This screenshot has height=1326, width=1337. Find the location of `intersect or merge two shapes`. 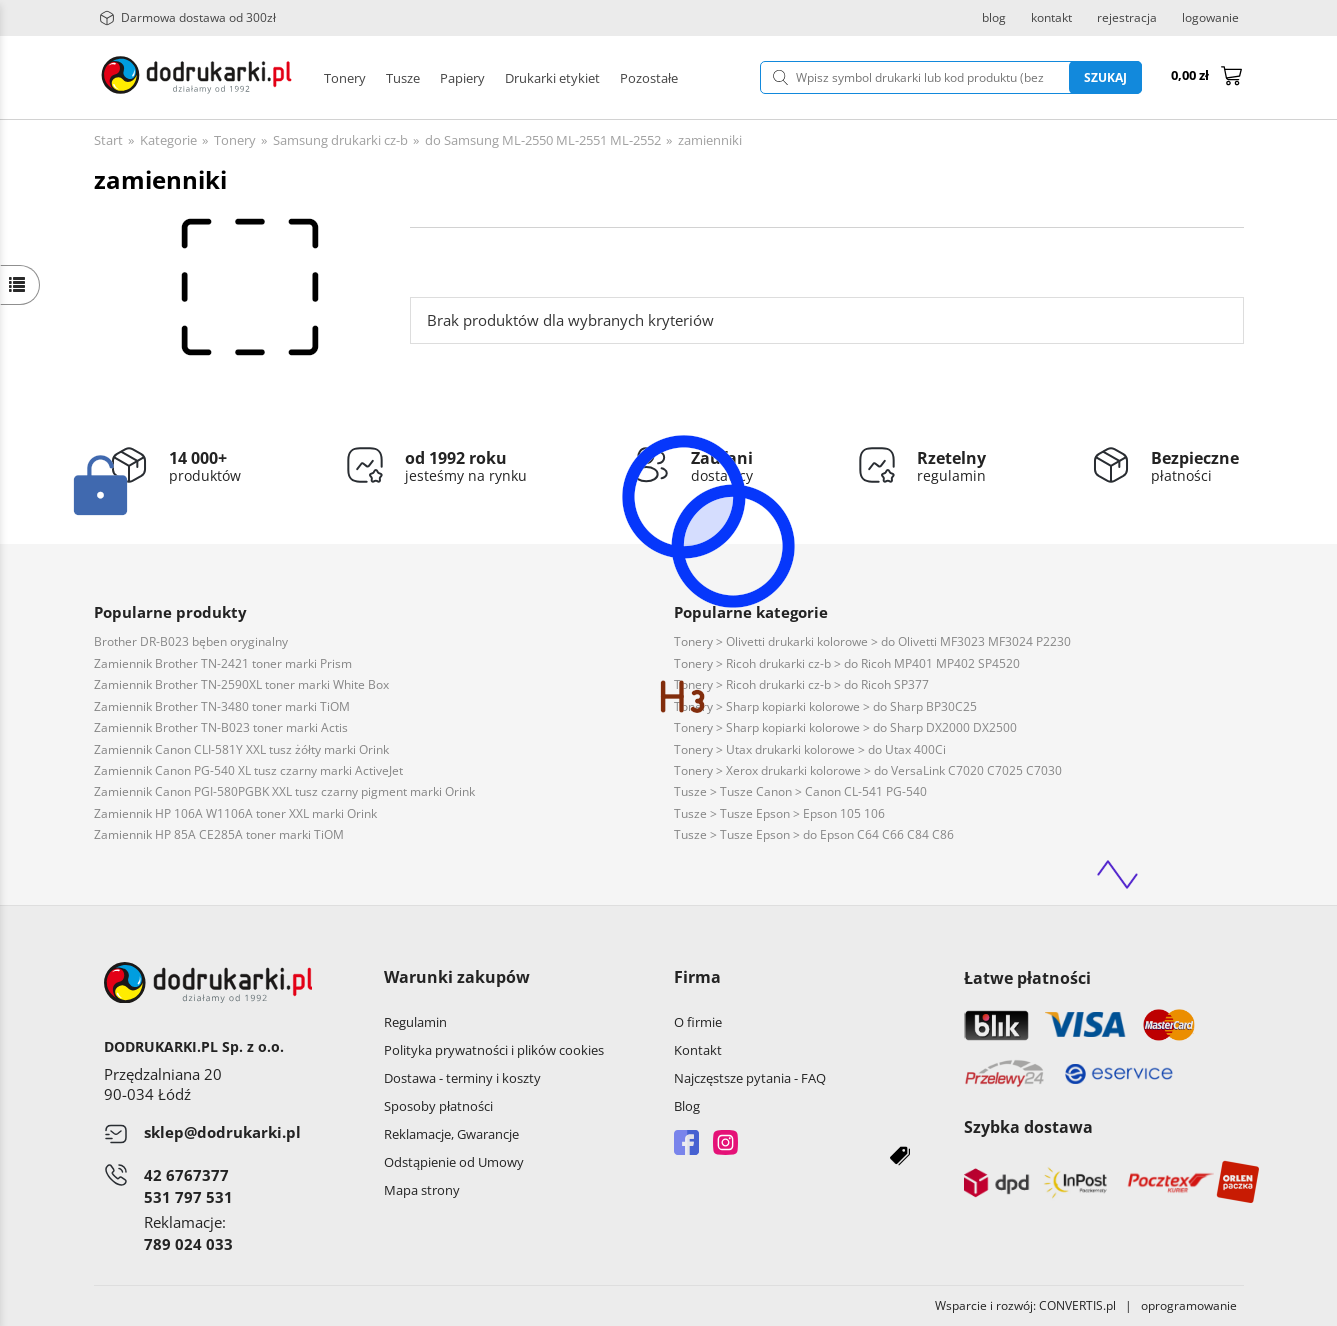

intersect or merge two shapes is located at coordinates (708, 521).